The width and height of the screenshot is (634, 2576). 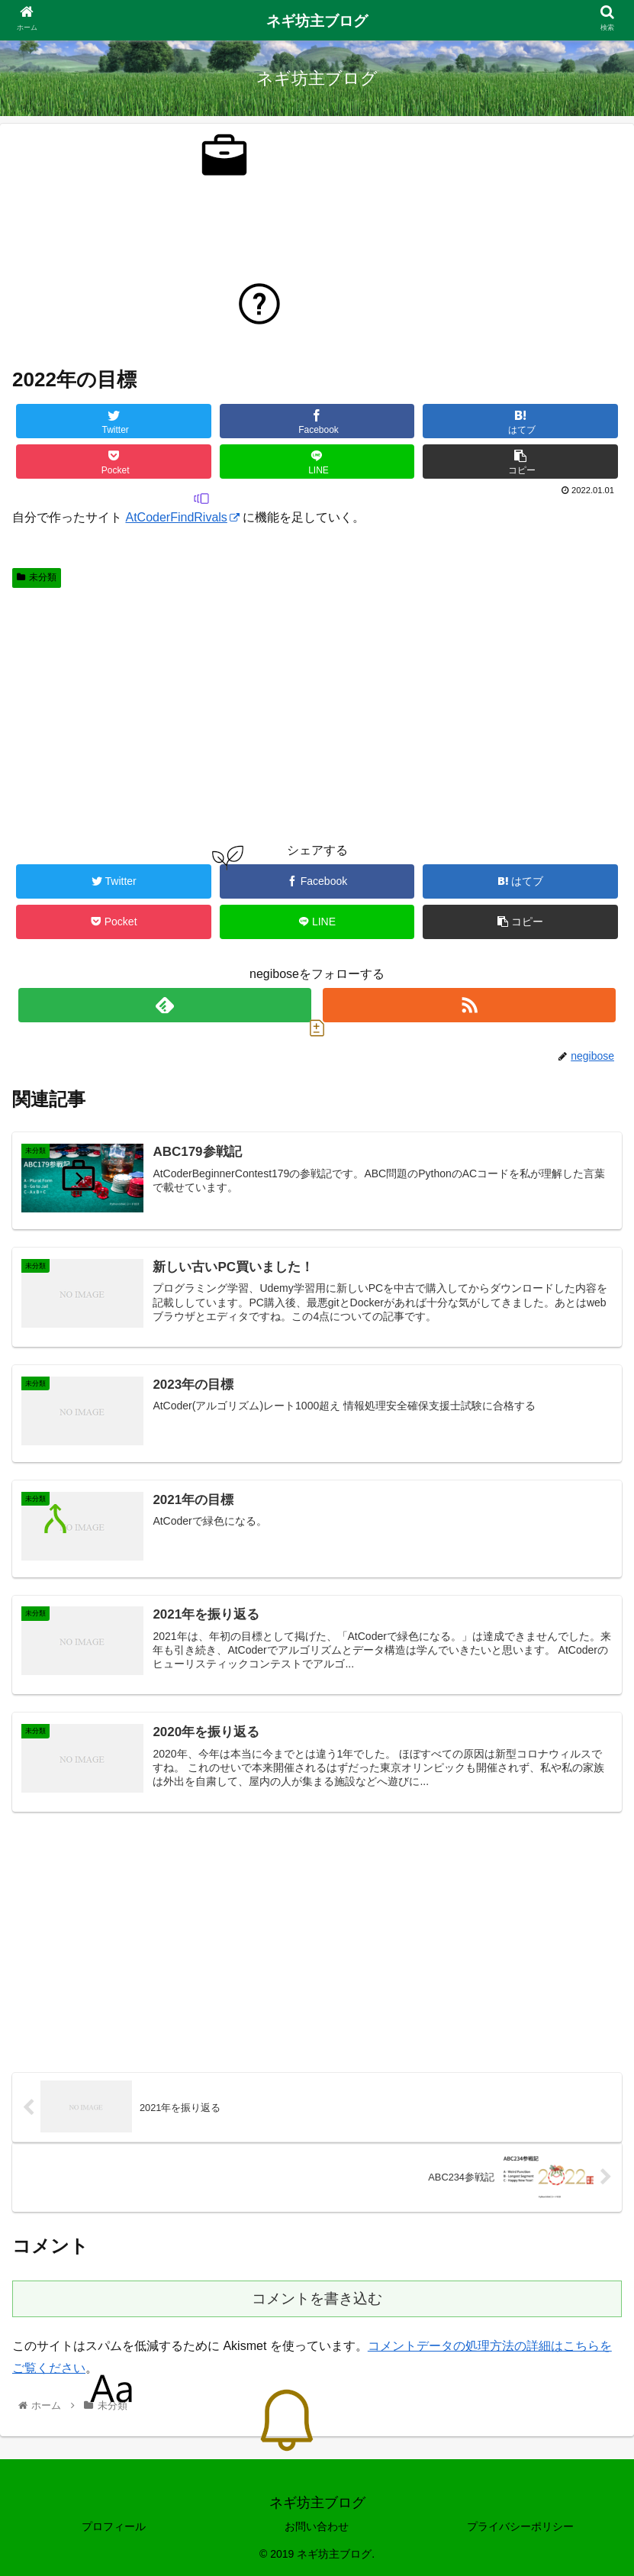 I want to click on request changes on a code review, so click(x=317, y=1028).